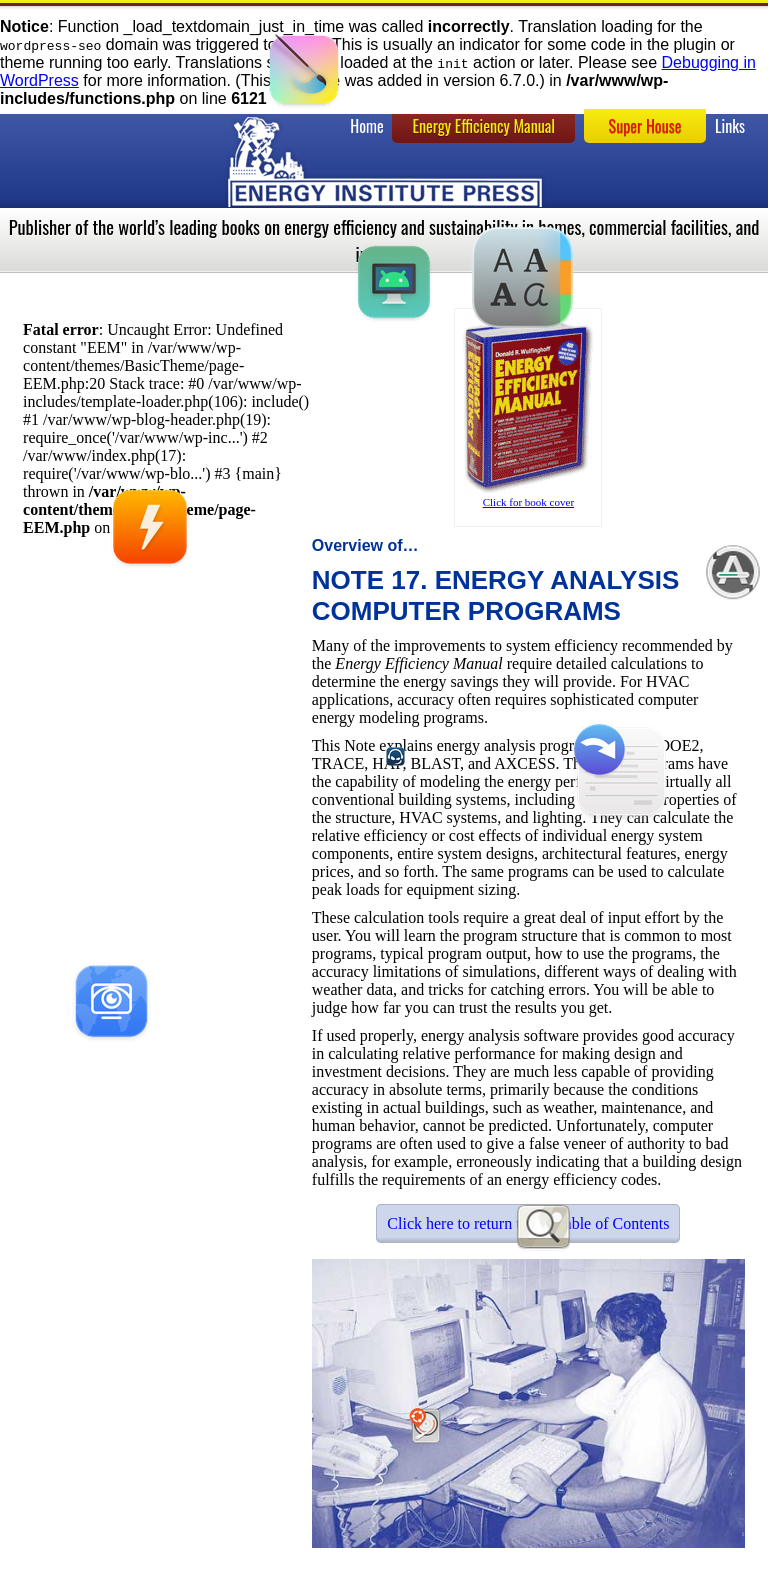 This screenshot has width=768, height=1588. I want to click on launch qtscrcpy to mirror android device to desktop, so click(394, 282).